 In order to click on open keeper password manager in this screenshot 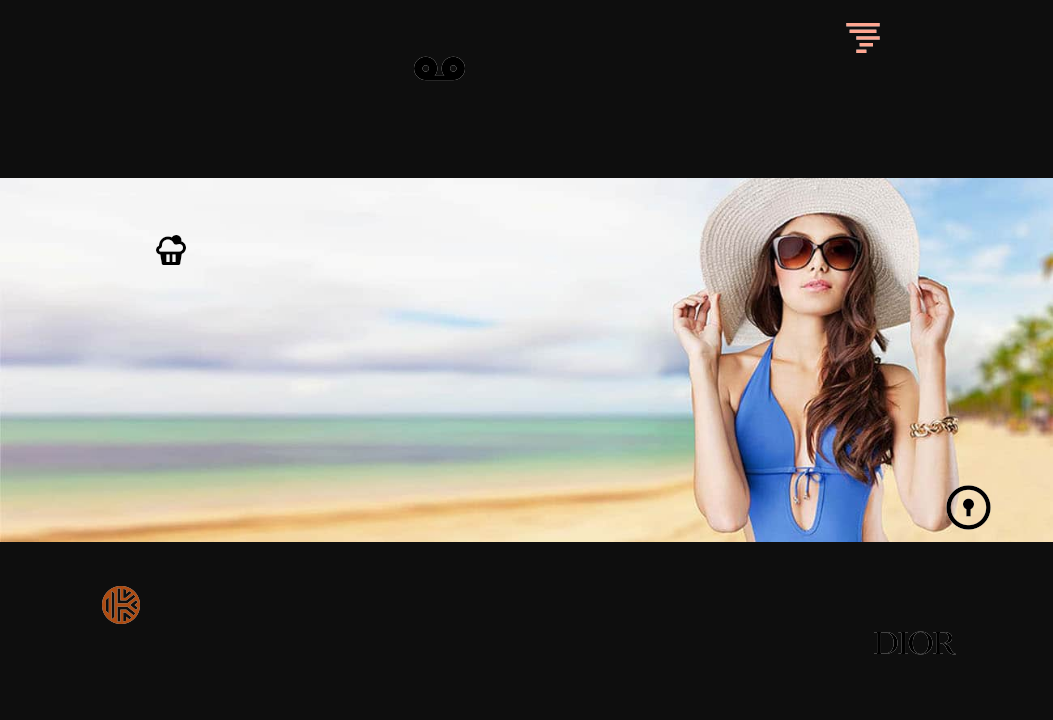, I will do `click(121, 605)`.